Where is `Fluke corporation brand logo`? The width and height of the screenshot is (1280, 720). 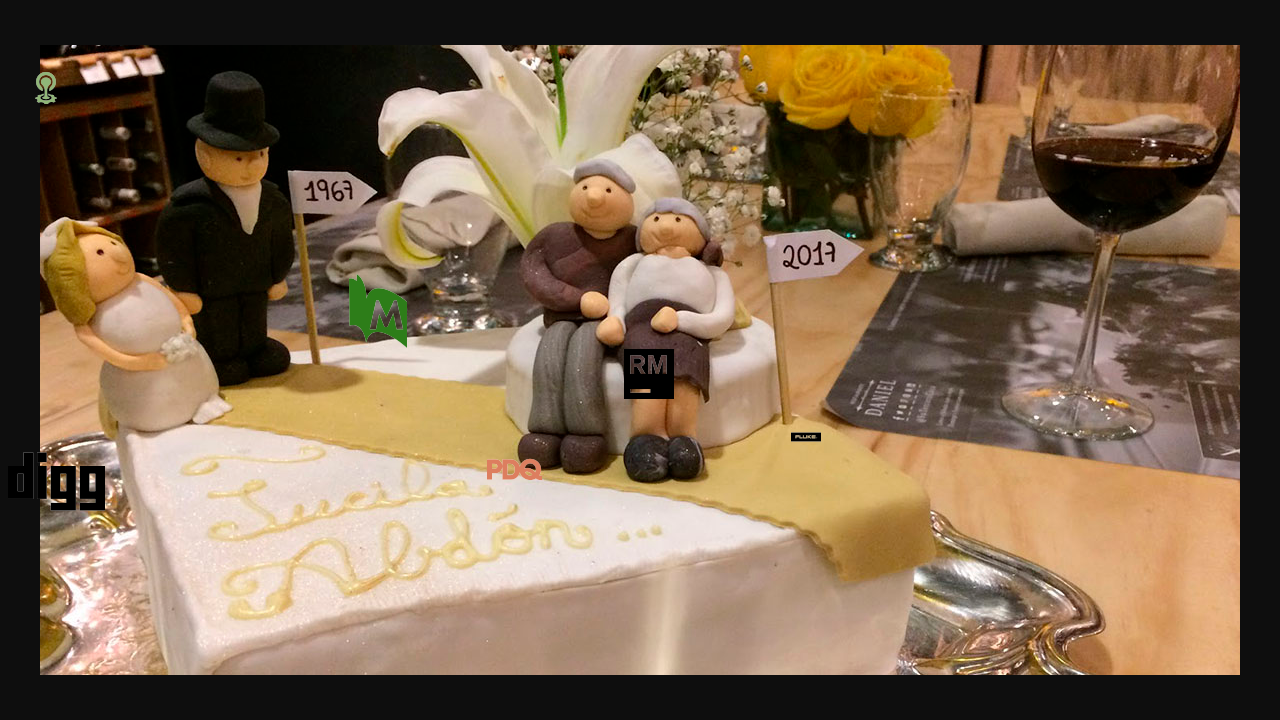 Fluke corporation brand logo is located at coordinates (806, 437).